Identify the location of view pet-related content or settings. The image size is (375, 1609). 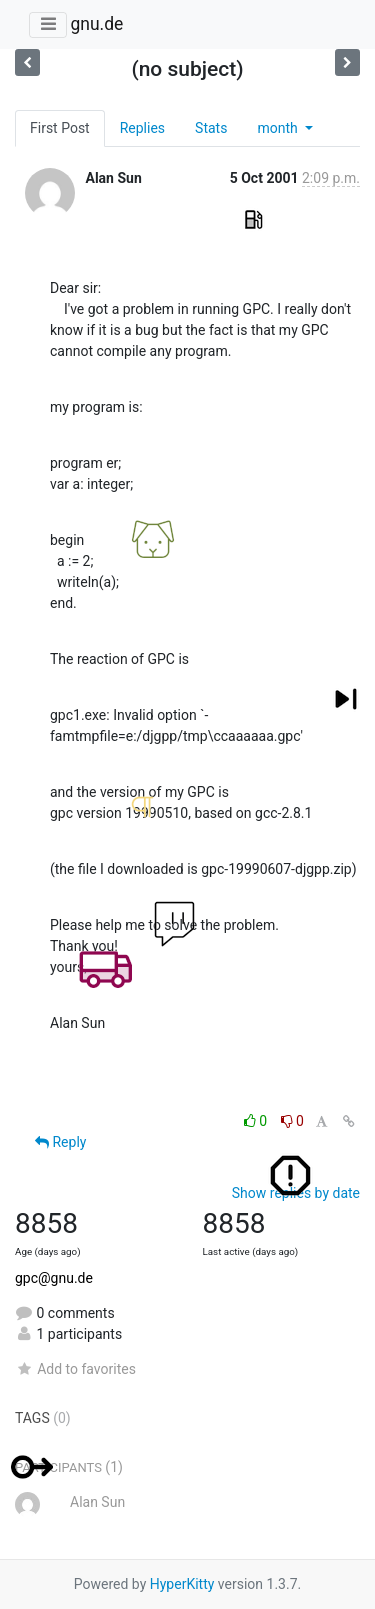
(153, 540).